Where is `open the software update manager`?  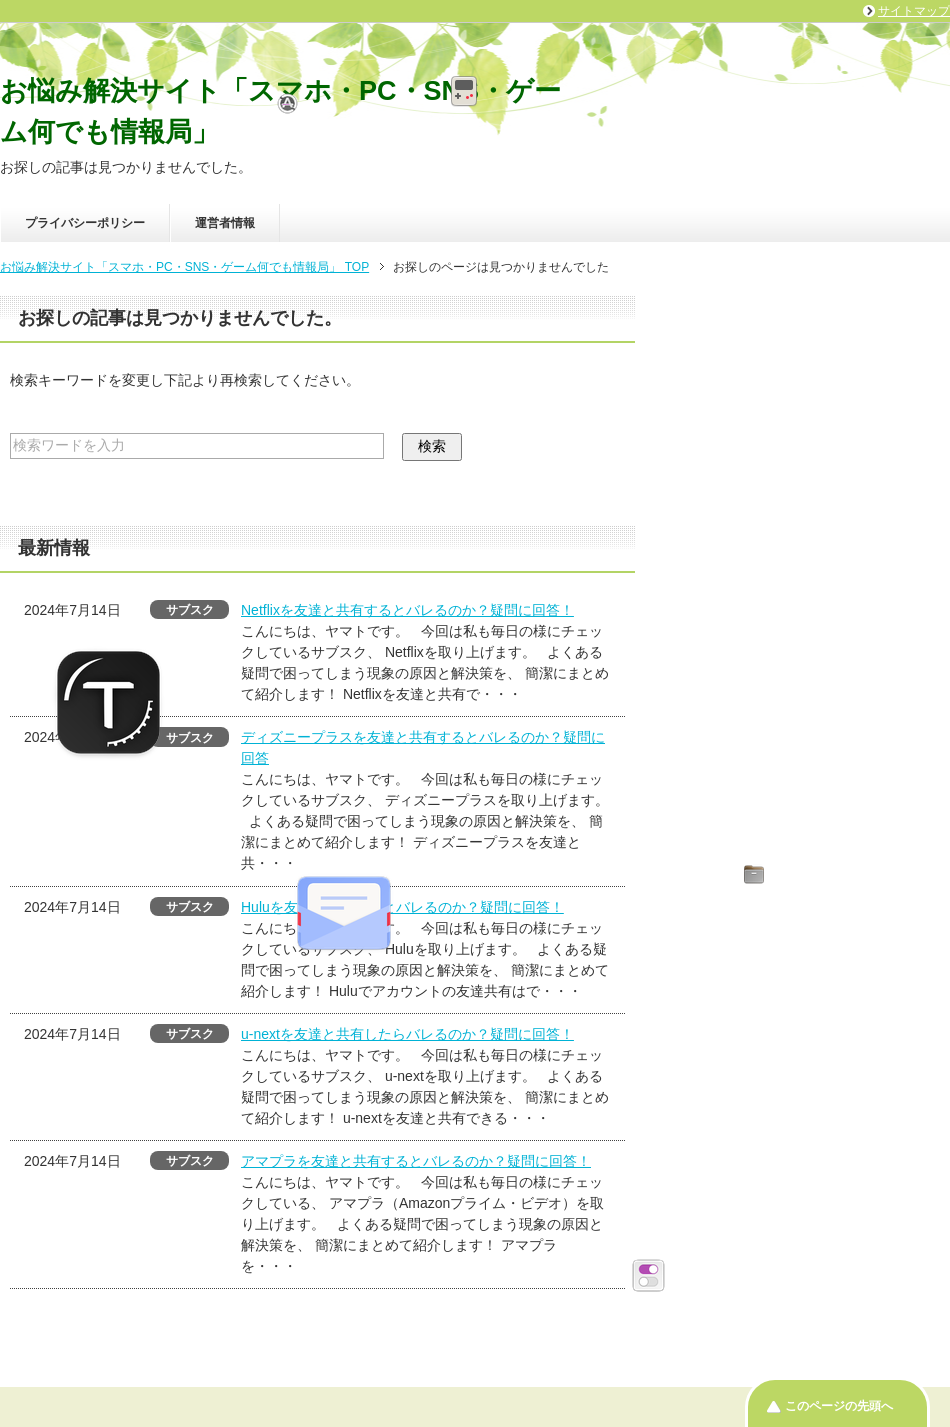
open the software update manager is located at coordinates (287, 103).